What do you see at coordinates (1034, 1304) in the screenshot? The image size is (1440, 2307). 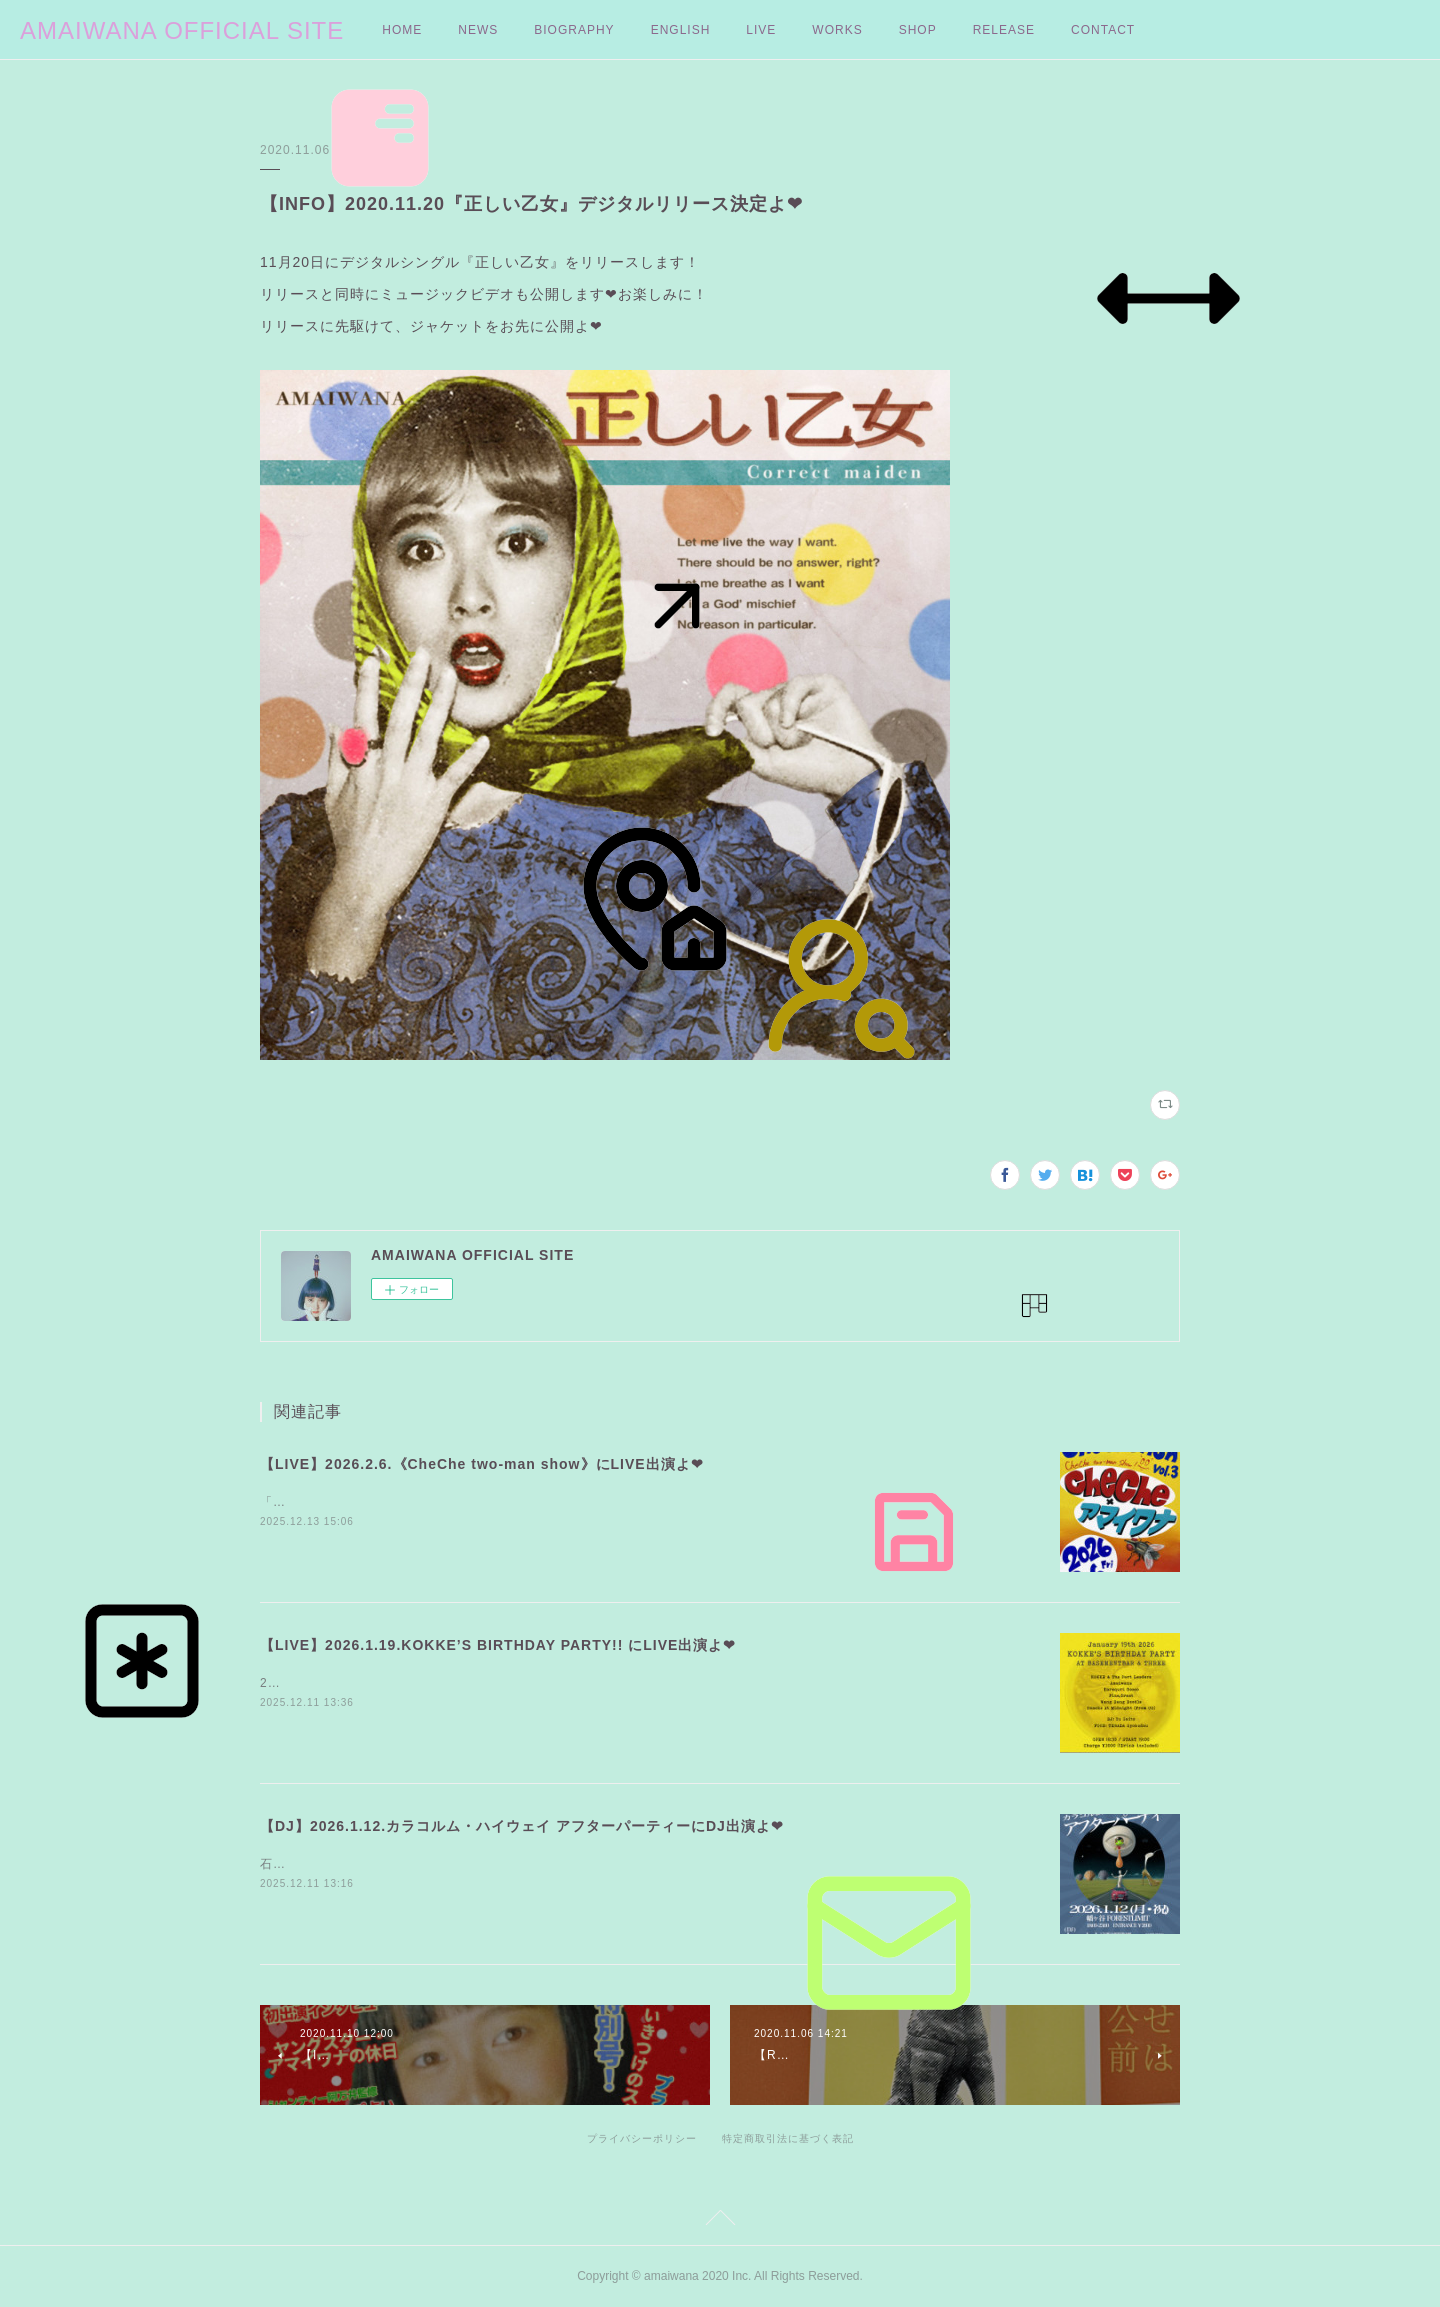 I see `open kanban board view` at bounding box center [1034, 1304].